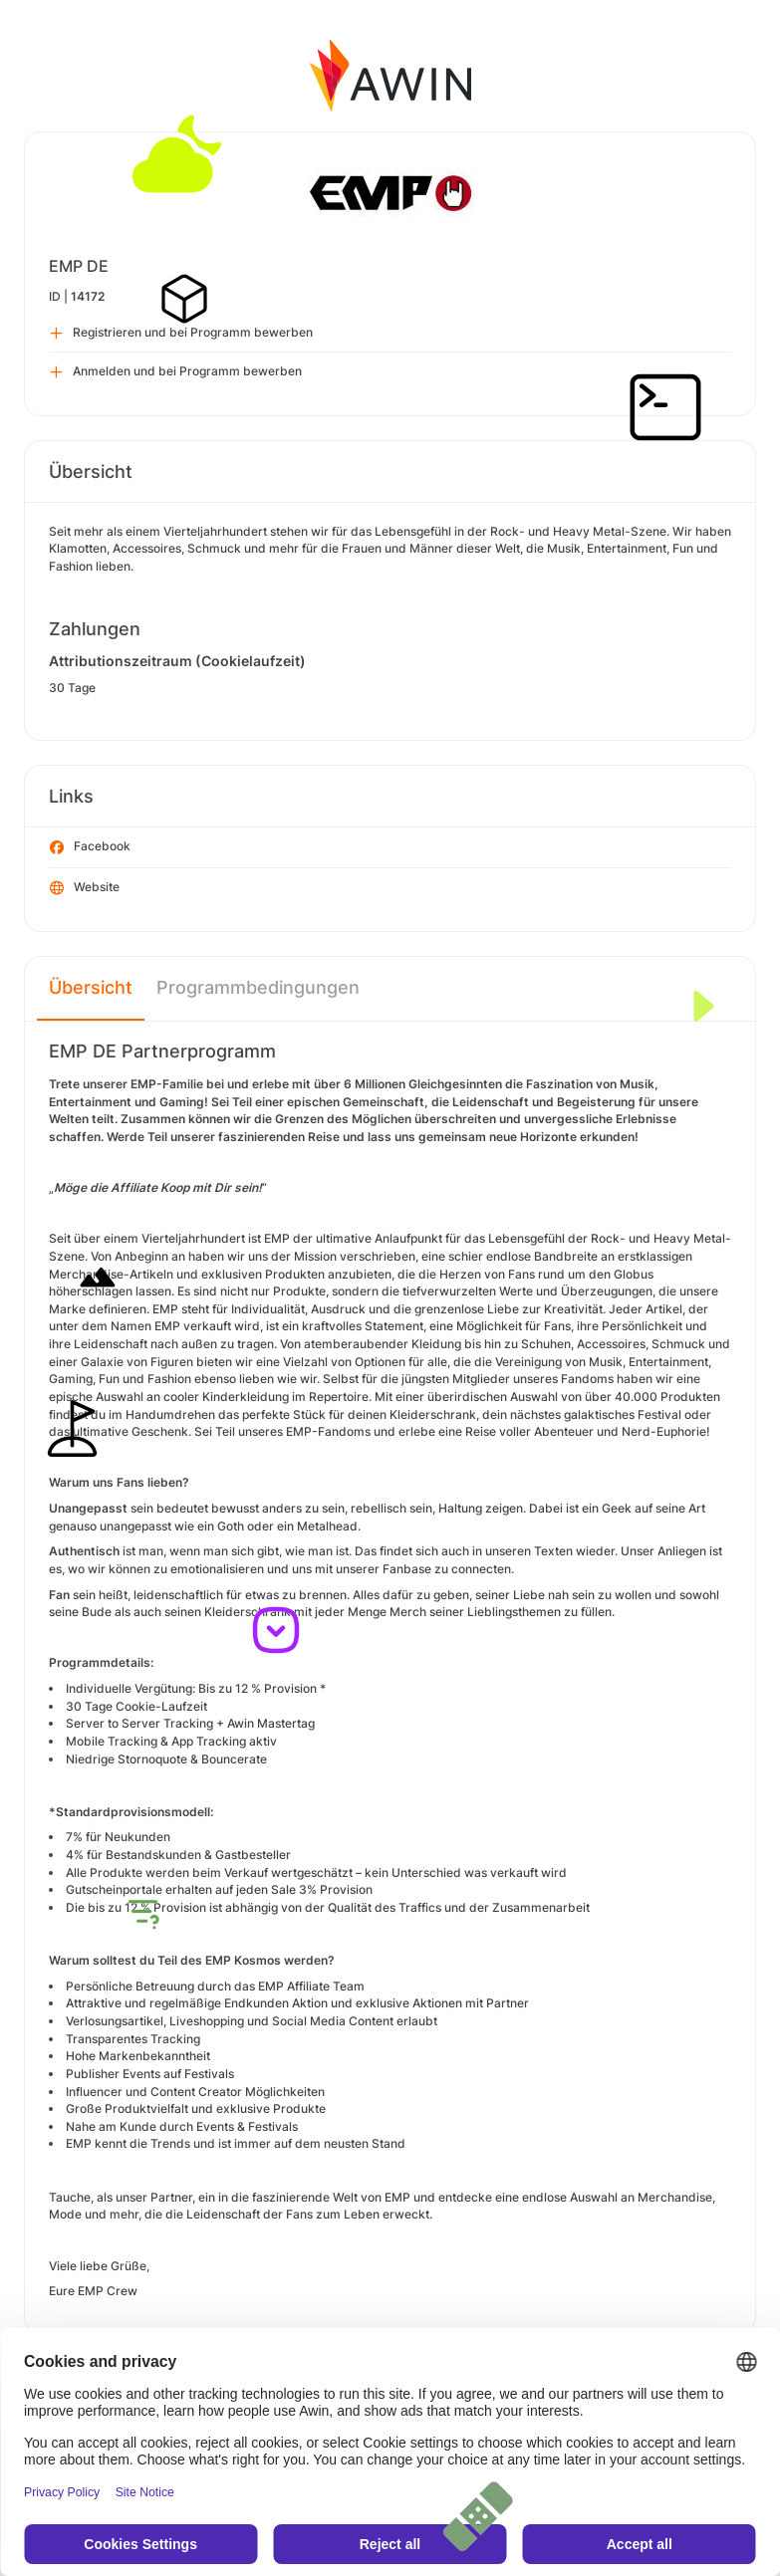  I want to click on access first aid or medical information, so click(478, 2516).